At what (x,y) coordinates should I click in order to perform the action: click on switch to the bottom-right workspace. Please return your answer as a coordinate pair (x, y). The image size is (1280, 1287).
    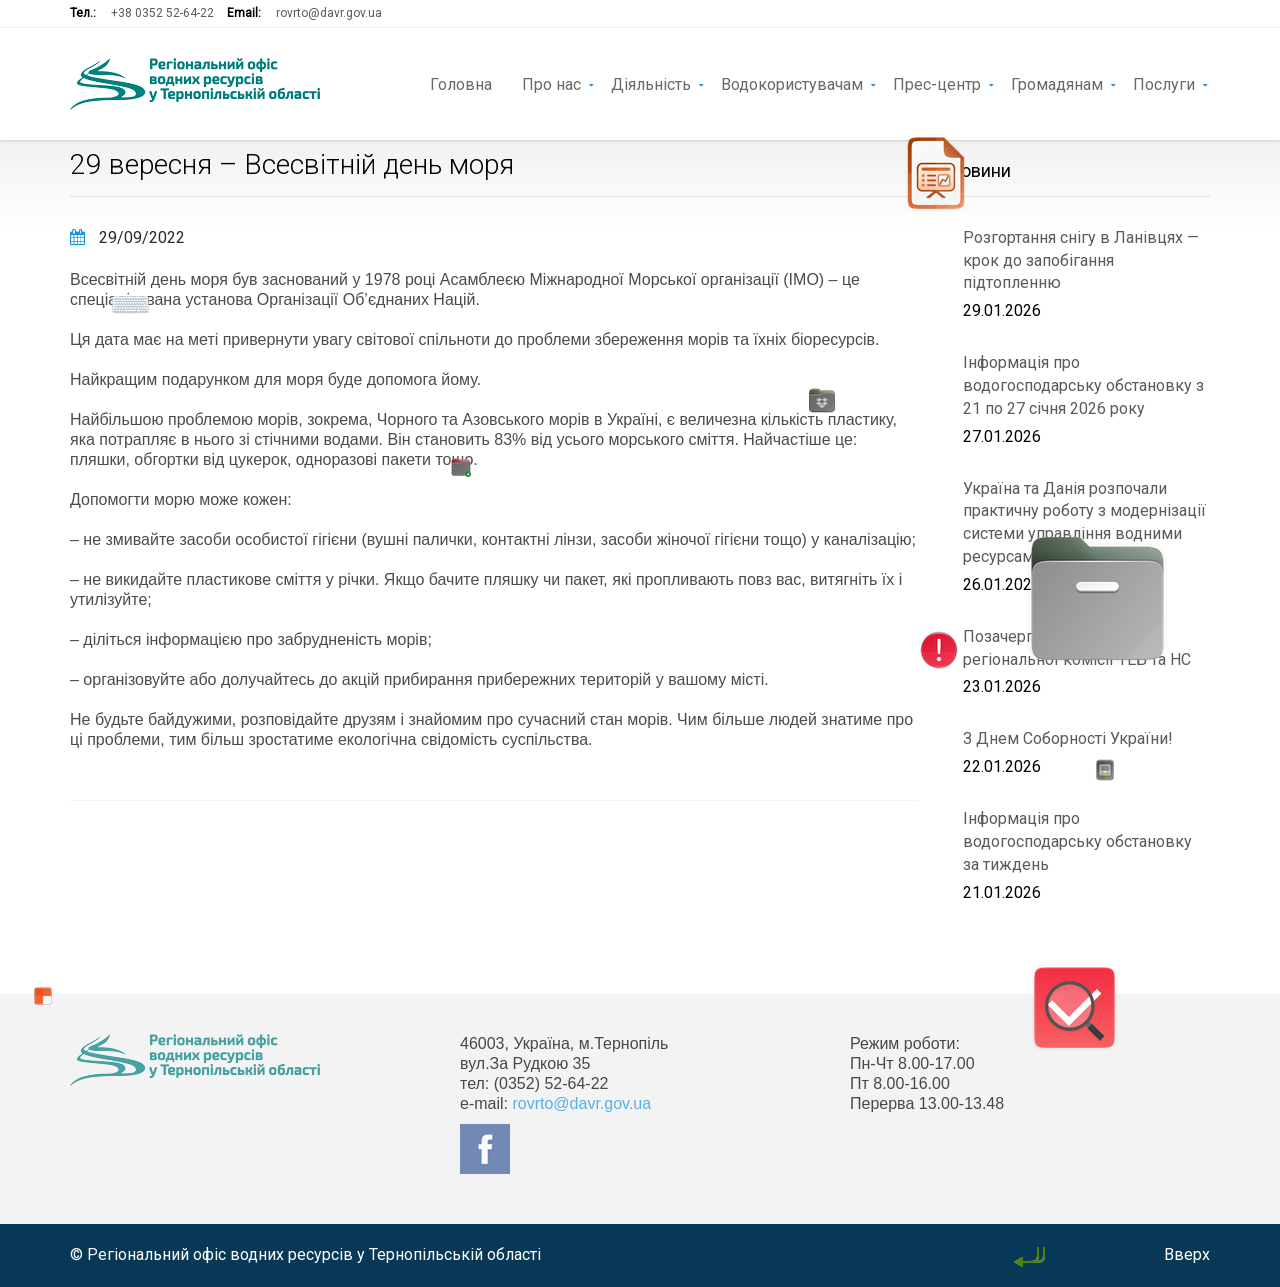
    Looking at the image, I should click on (43, 996).